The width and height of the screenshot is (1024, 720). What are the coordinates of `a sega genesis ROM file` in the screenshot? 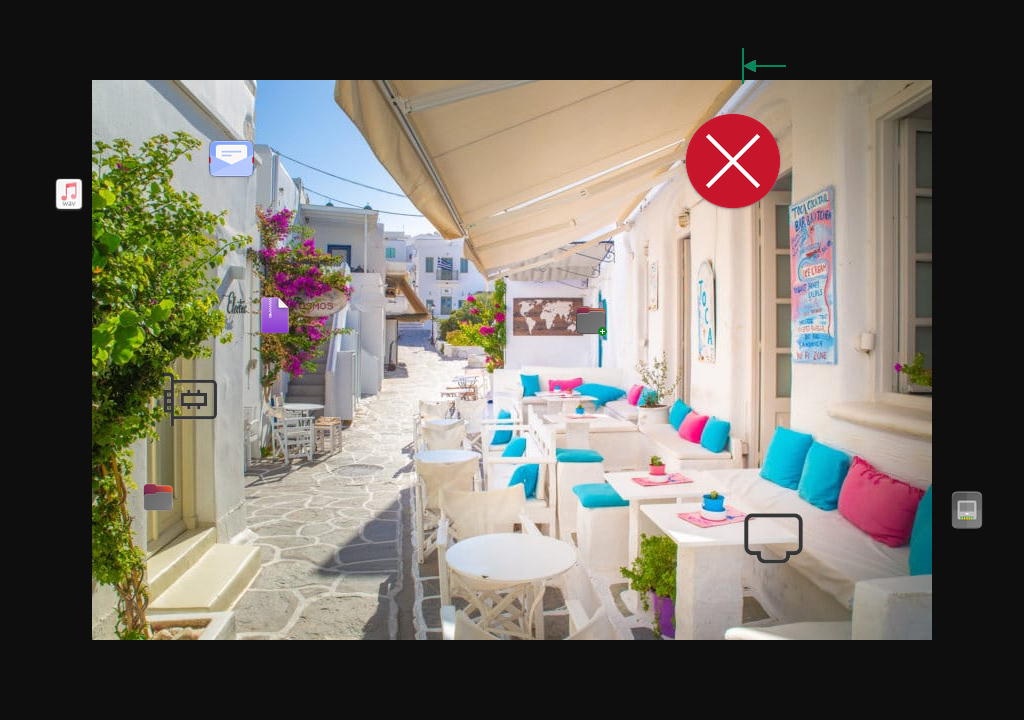 It's located at (967, 510).